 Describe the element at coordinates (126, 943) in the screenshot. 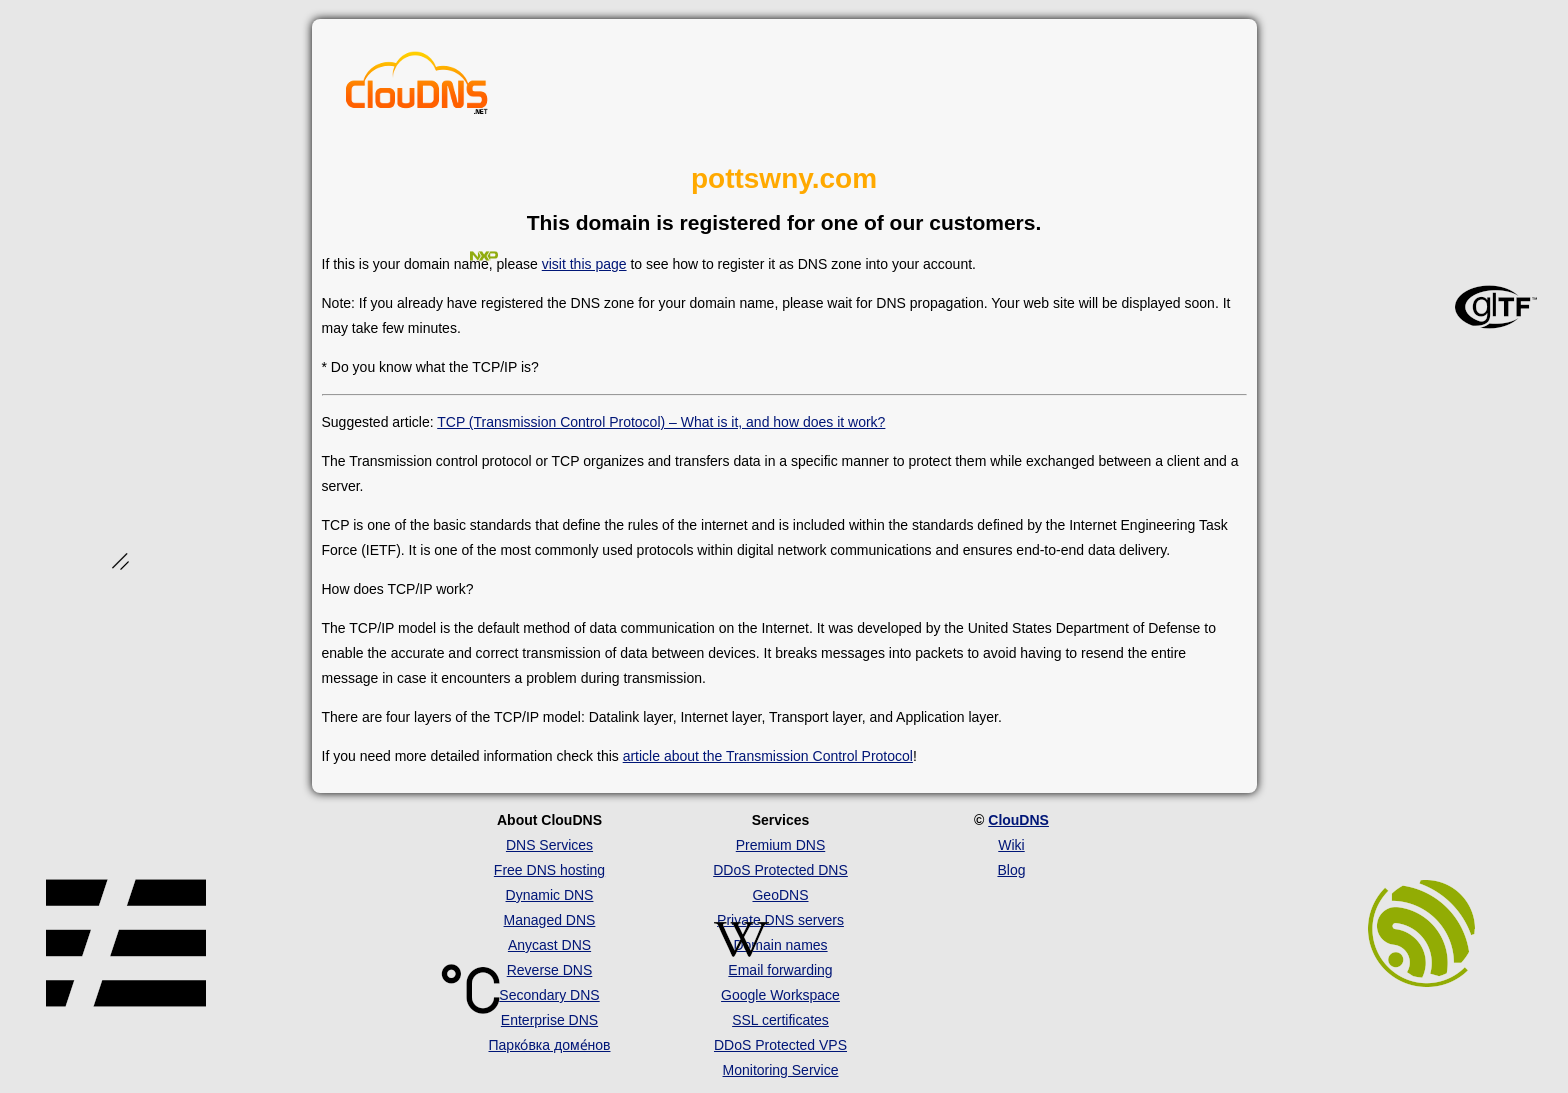

I see `serverless framework logo` at that location.